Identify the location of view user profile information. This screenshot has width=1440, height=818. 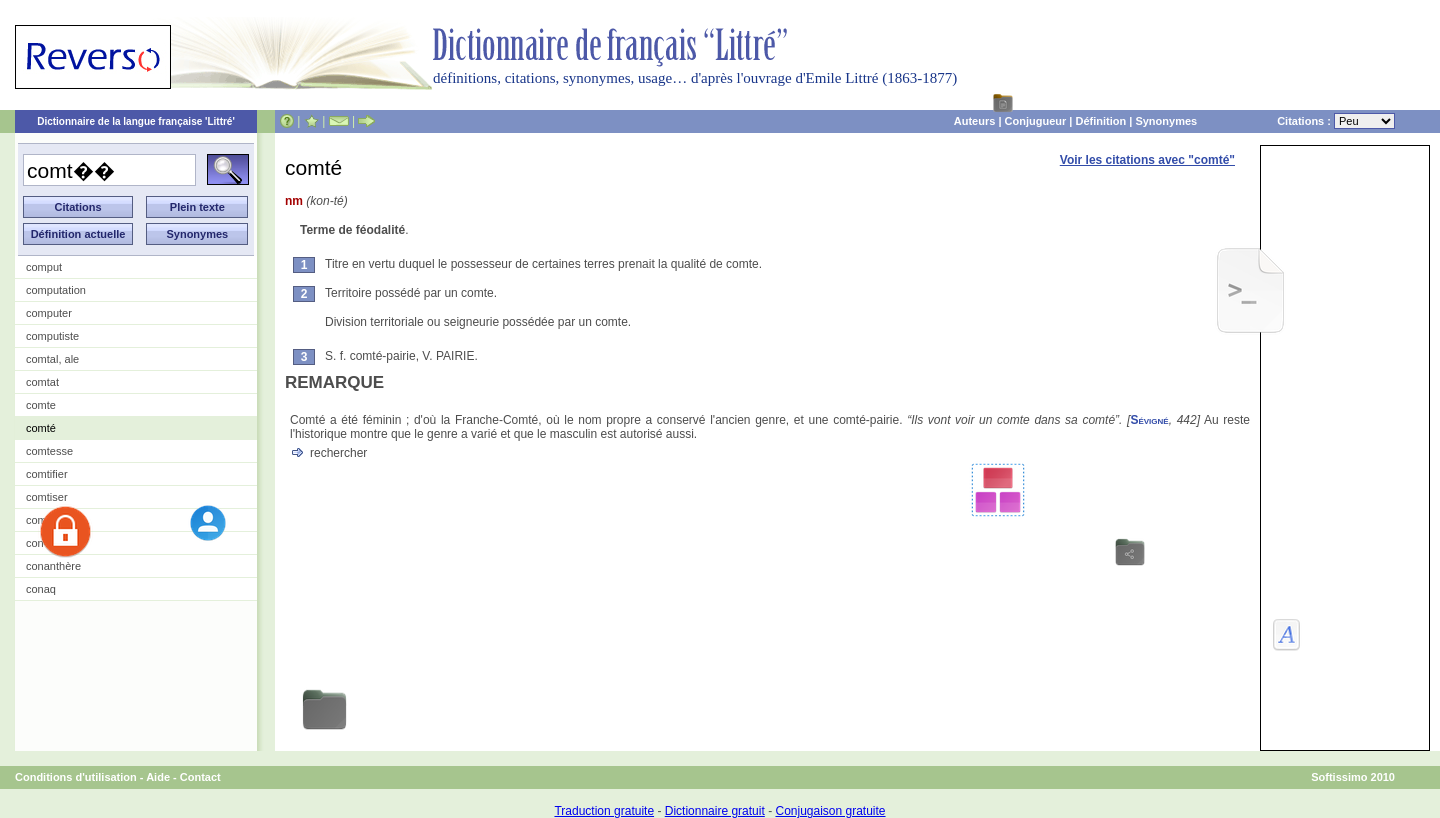
(208, 523).